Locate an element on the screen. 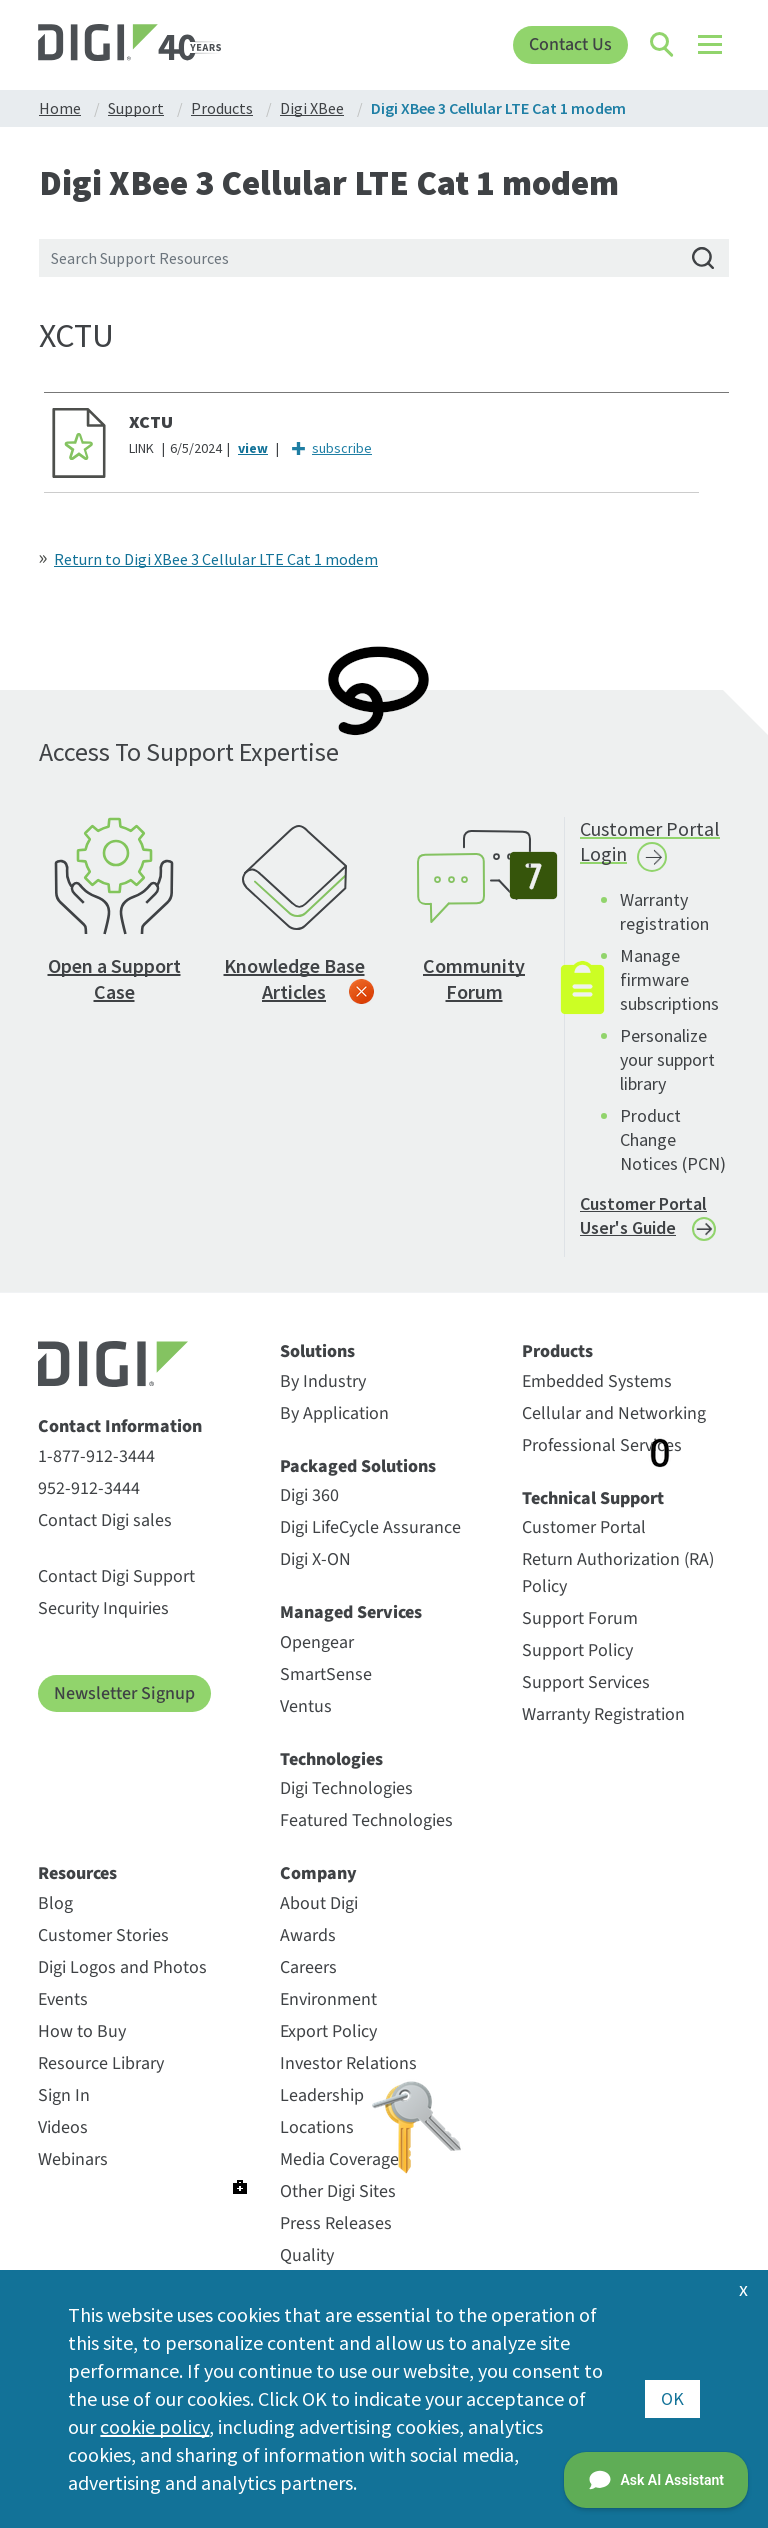 The height and width of the screenshot is (2528, 768). access medical services or healthcare options is located at coordinates (240, 2187).